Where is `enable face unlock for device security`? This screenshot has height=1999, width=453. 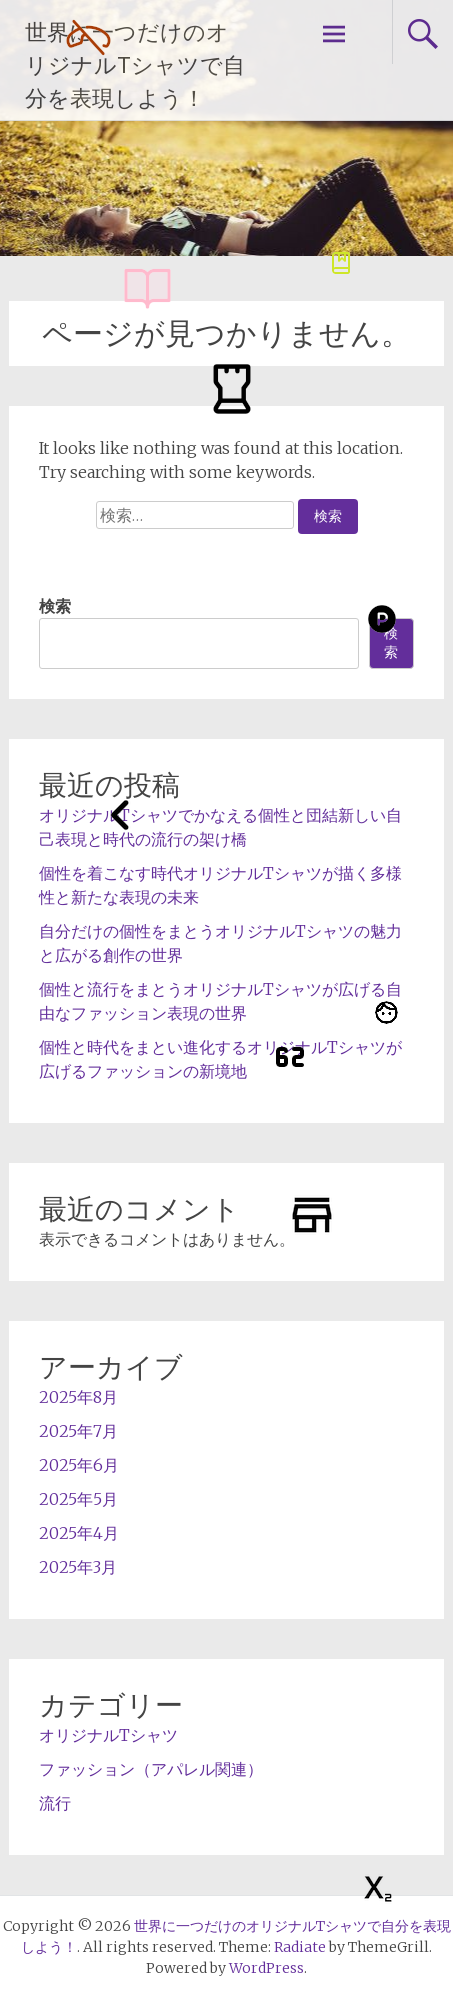
enable face unlock for device security is located at coordinates (386, 1012).